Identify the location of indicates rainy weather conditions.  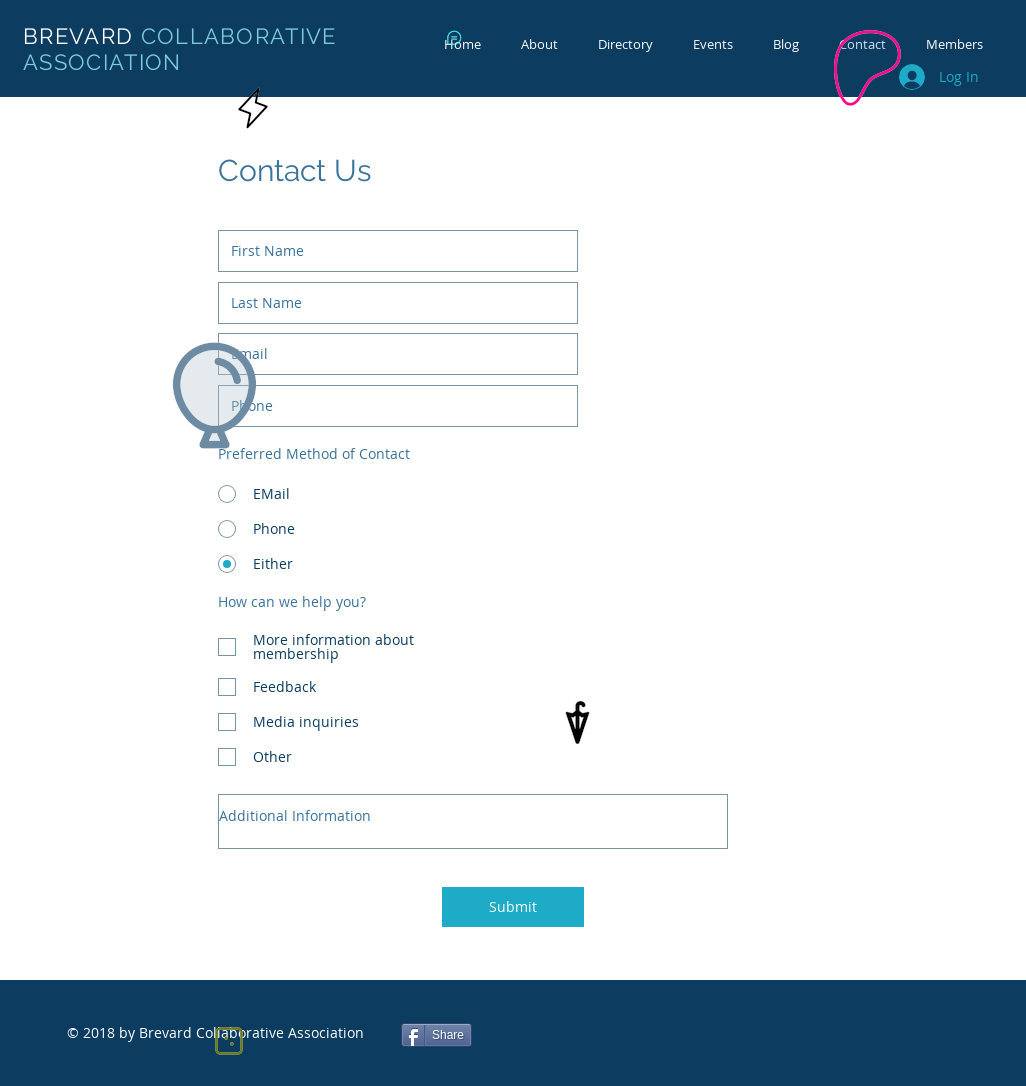
(577, 723).